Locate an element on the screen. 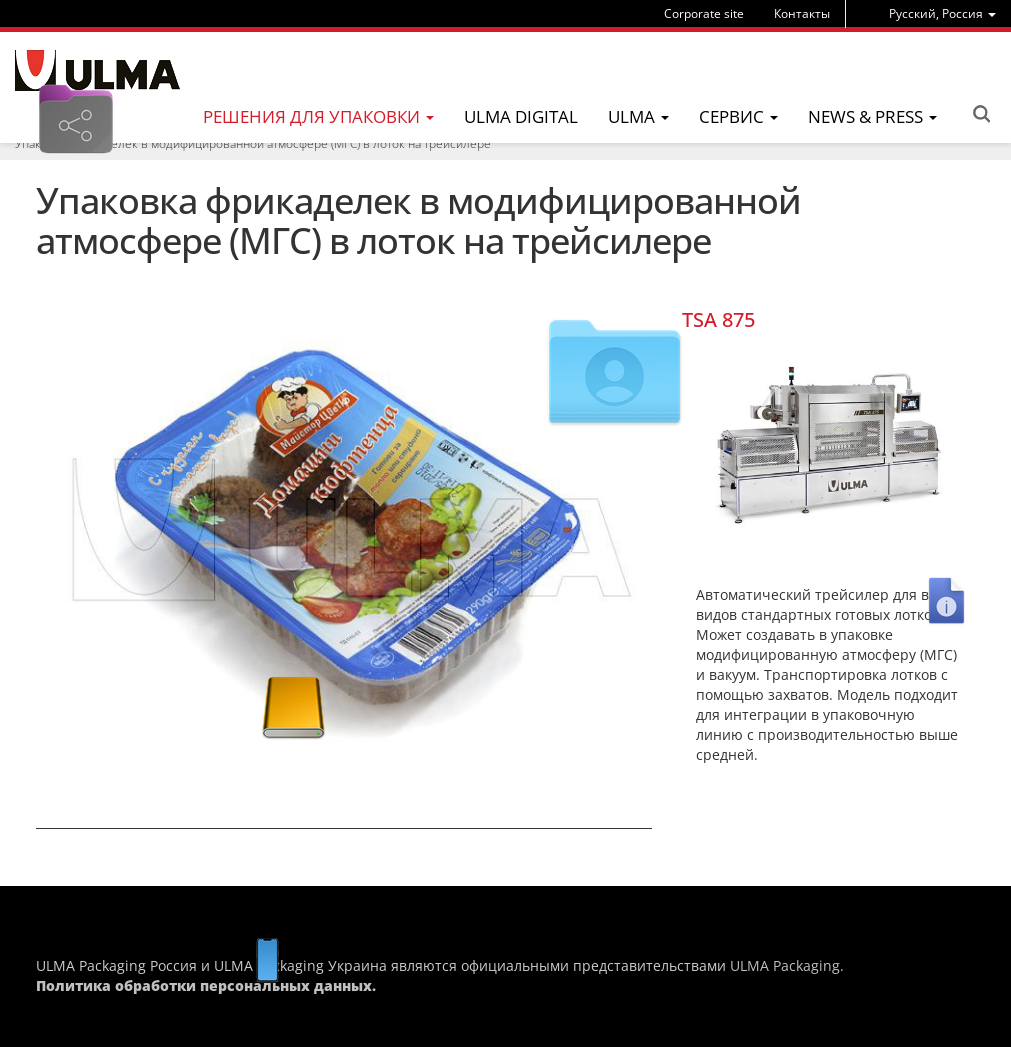 Image resolution: width=1011 pixels, height=1047 pixels. view file details or properties is located at coordinates (946, 601).